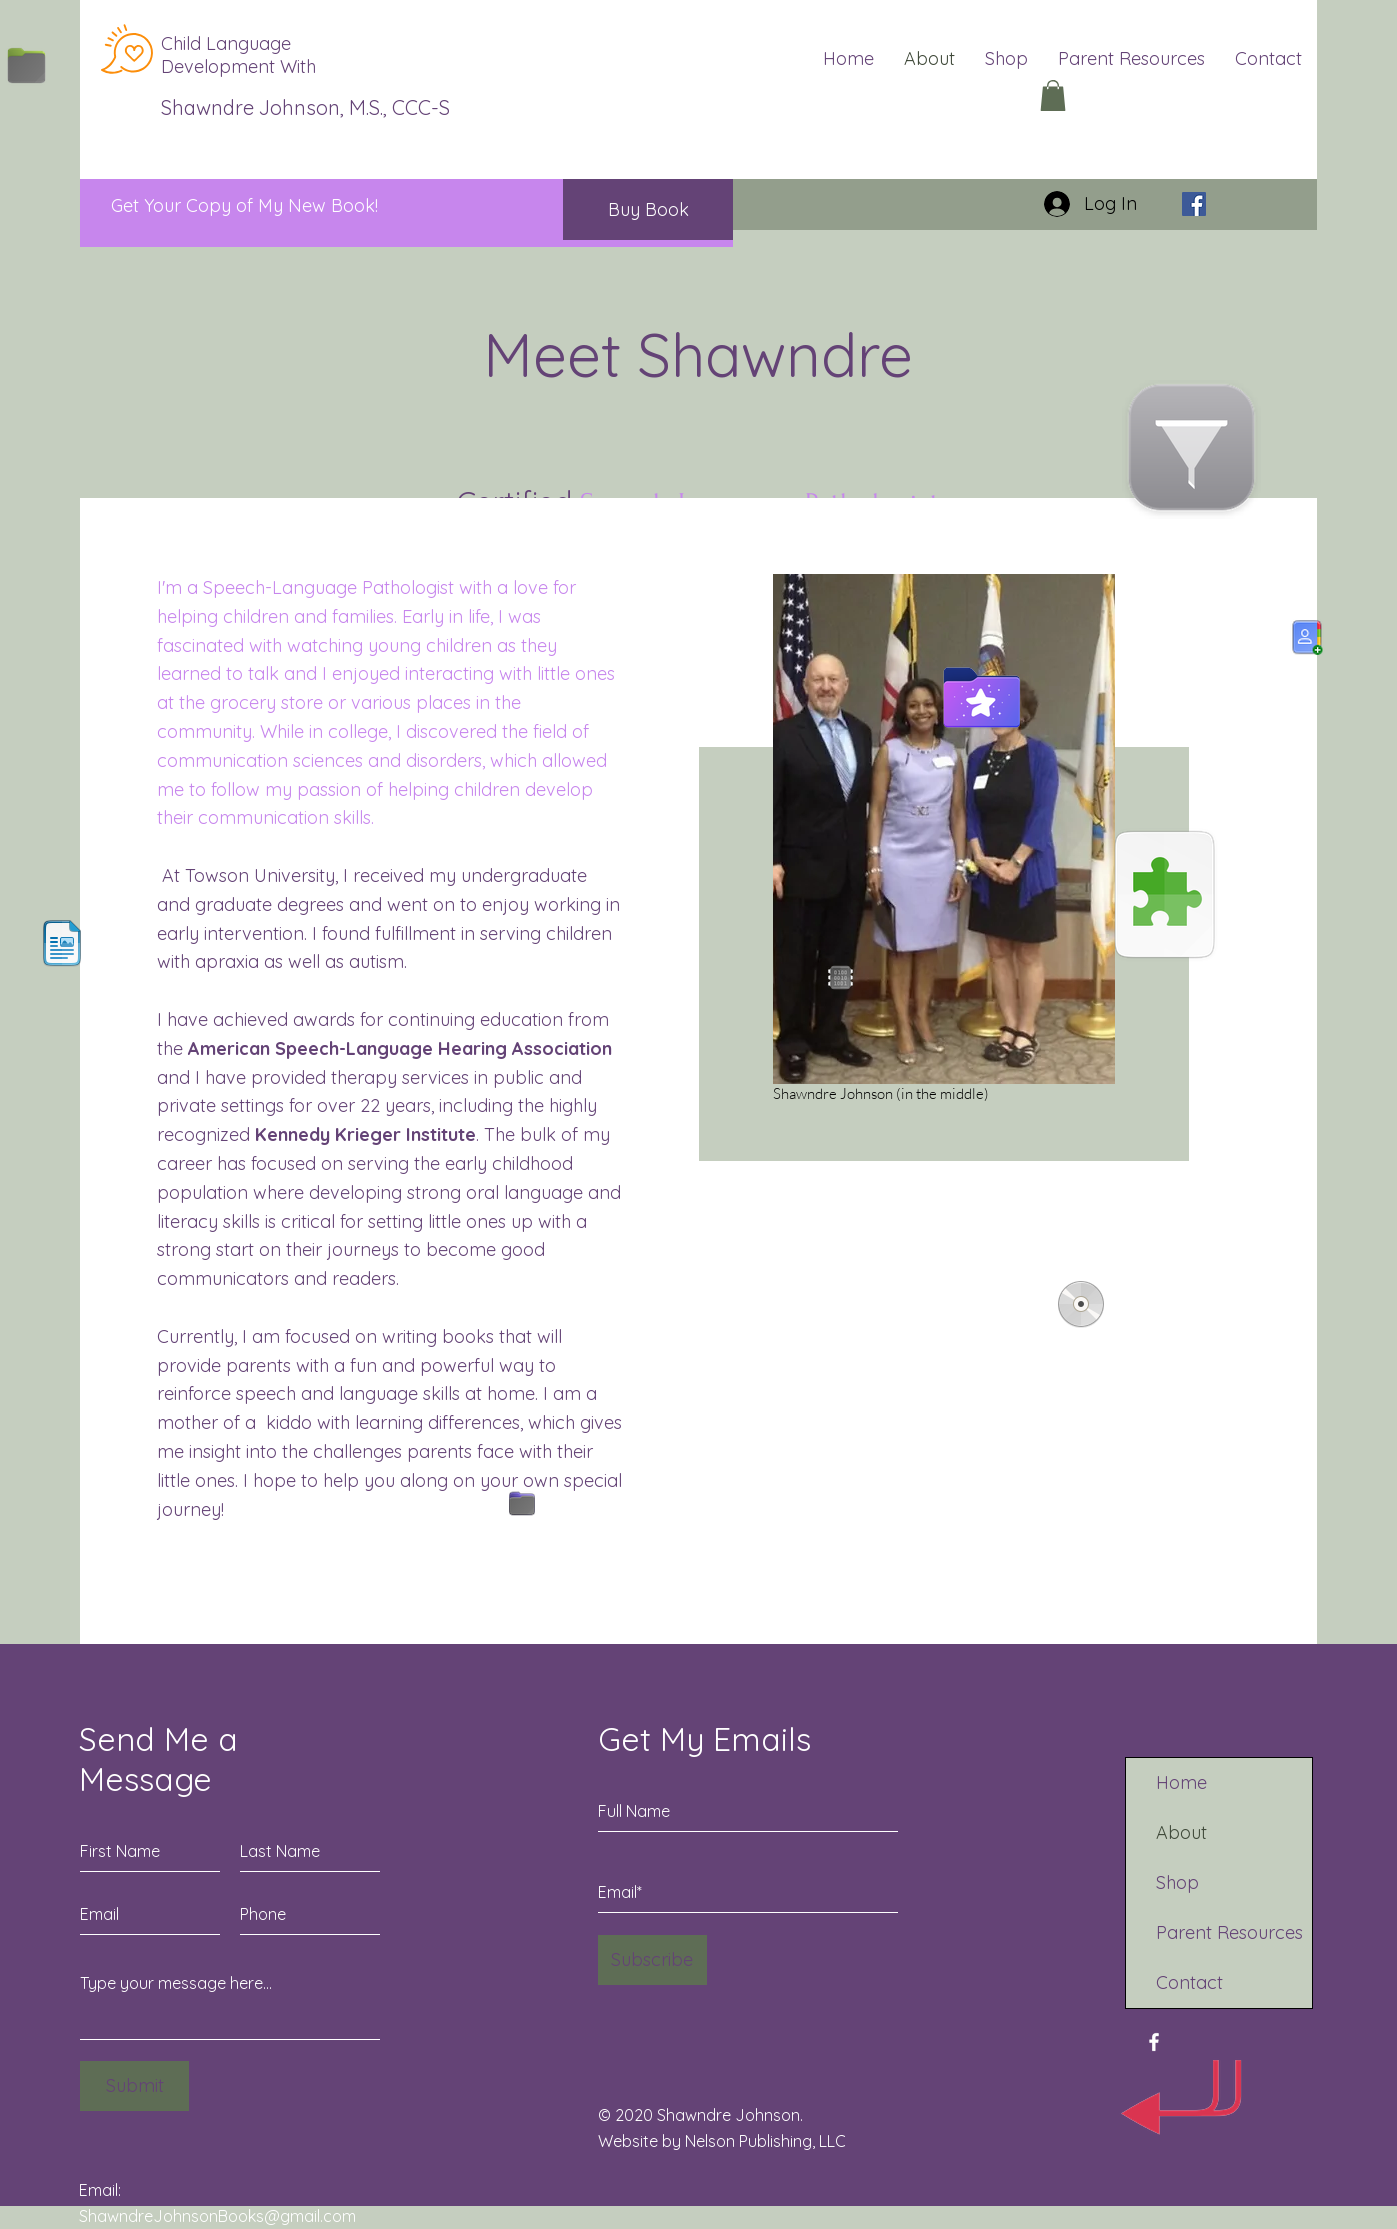 The width and height of the screenshot is (1397, 2229). I want to click on firmware file or binary data, so click(840, 977).